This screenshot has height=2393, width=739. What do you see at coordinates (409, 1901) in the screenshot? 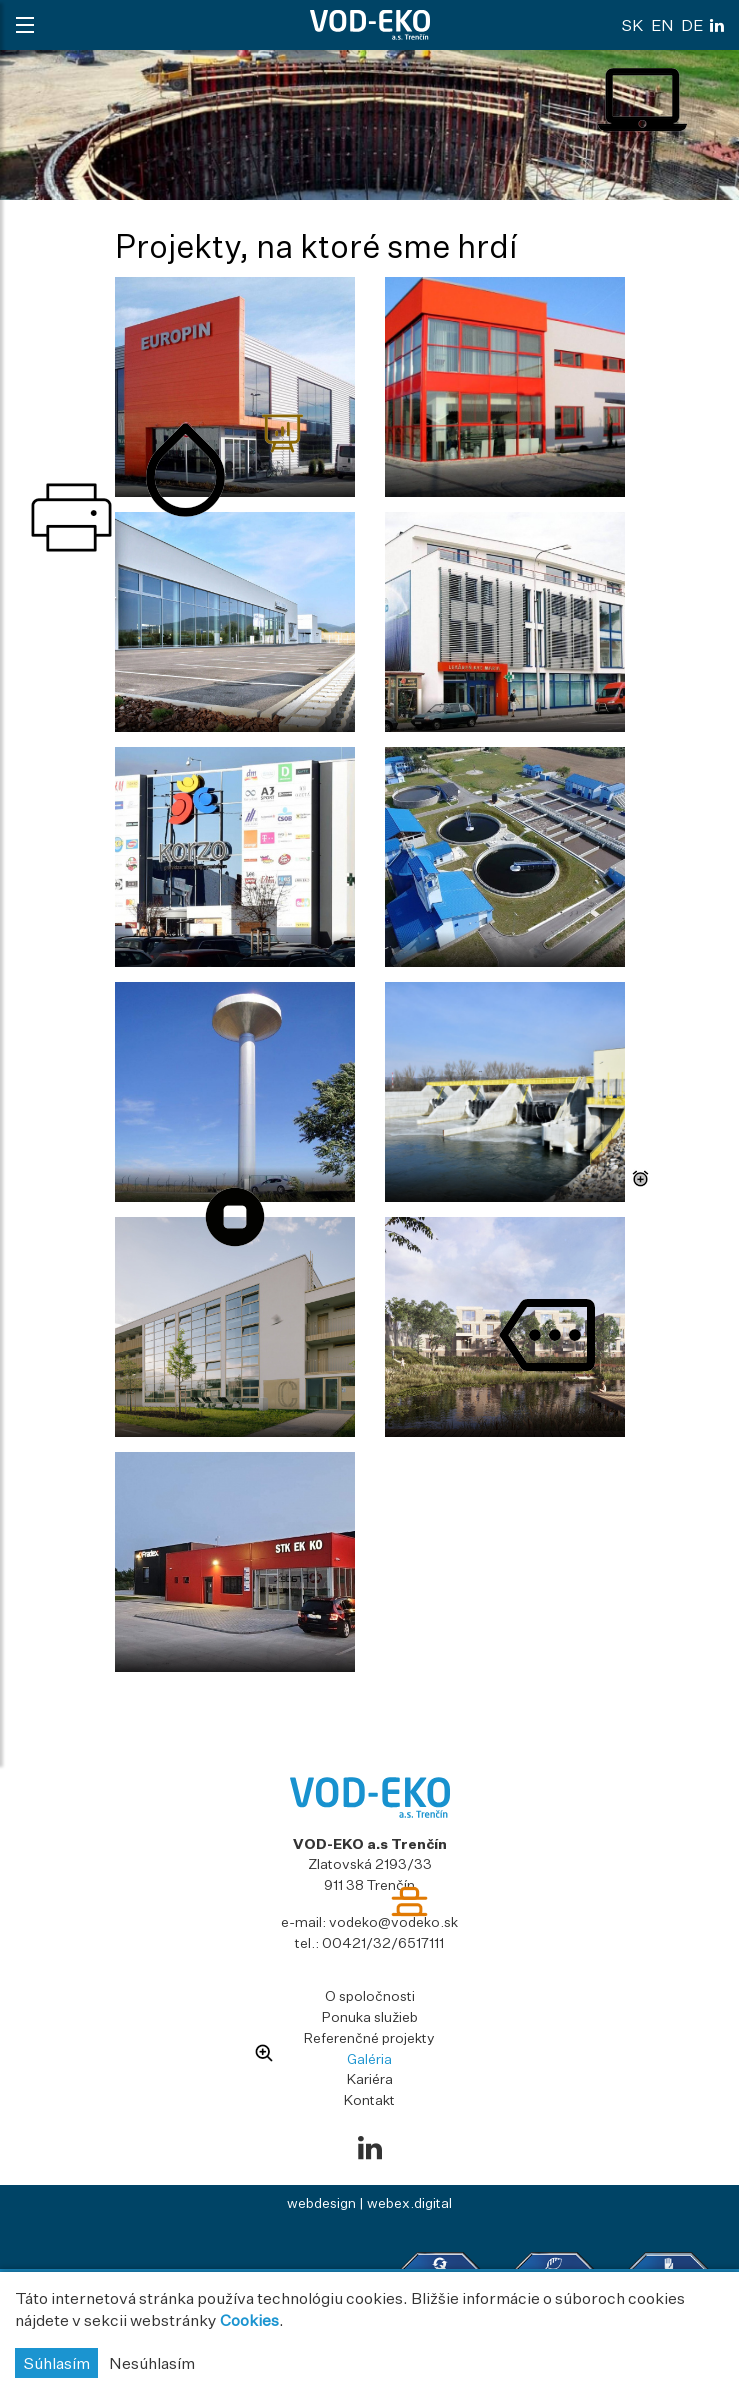
I see `align elements to the bottom with equal vertical spacing` at bounding box center [409, 1901].